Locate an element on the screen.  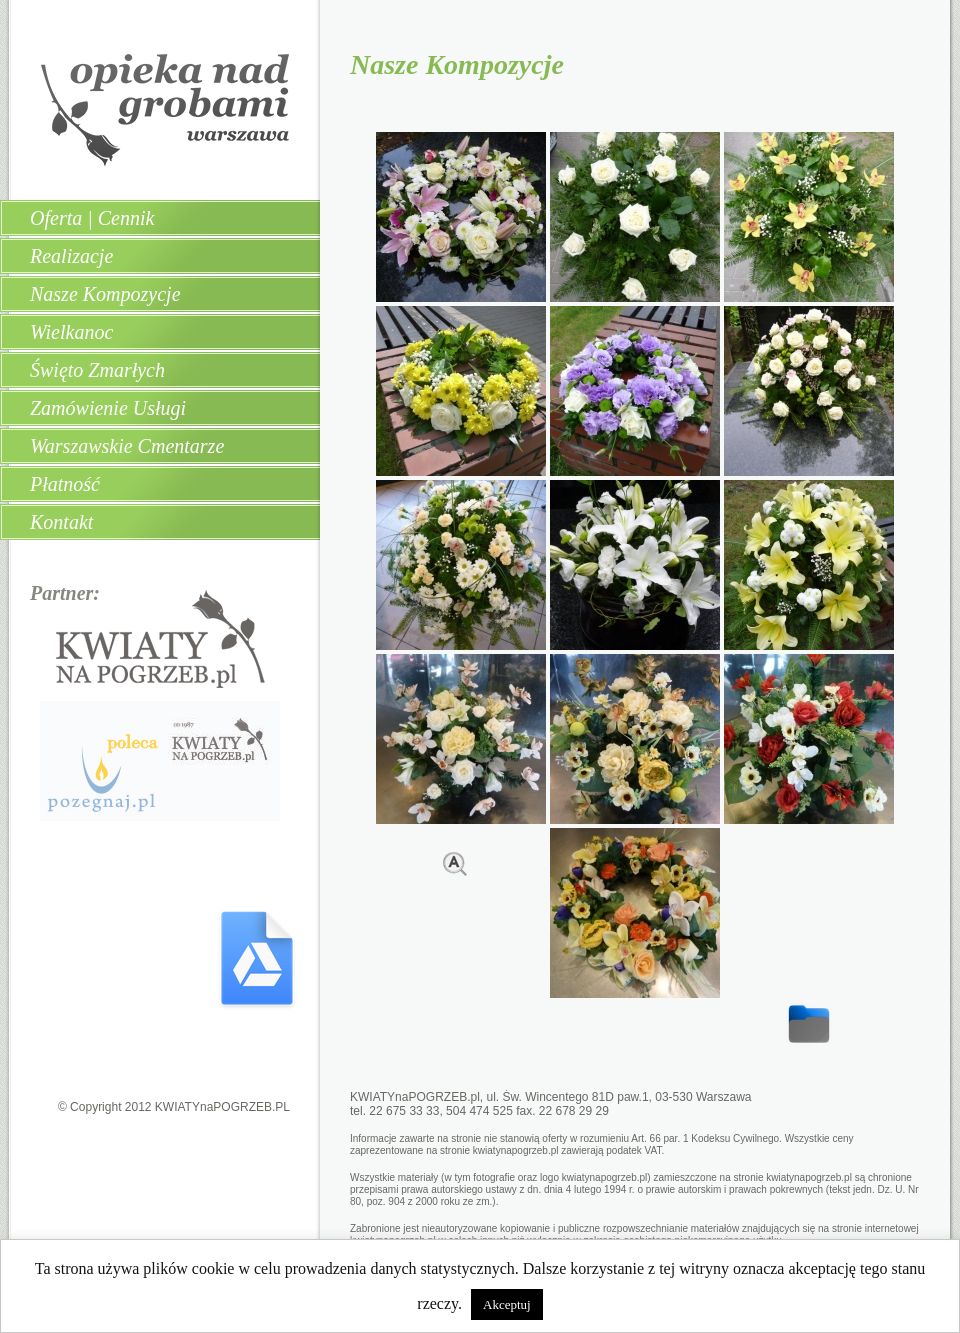
search within the current project is located at coordinates (455, 864).